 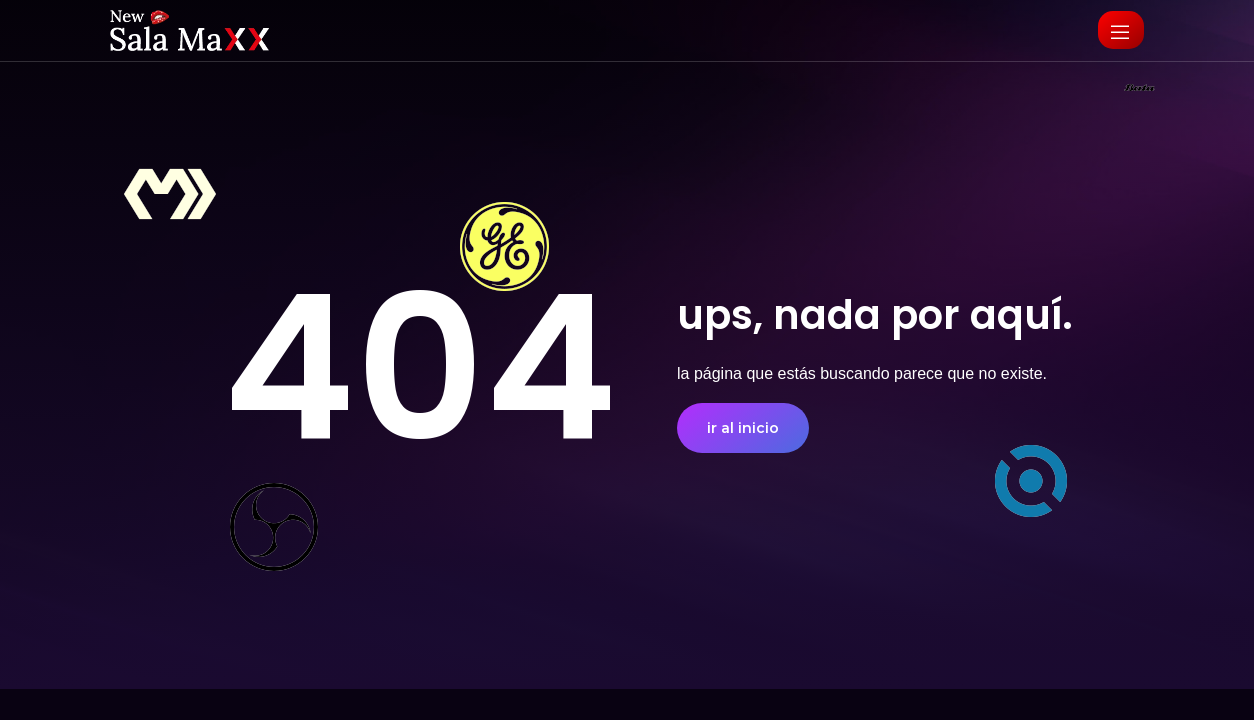 I want to click on marko javascript framework logo, so click(x=170, y=194).